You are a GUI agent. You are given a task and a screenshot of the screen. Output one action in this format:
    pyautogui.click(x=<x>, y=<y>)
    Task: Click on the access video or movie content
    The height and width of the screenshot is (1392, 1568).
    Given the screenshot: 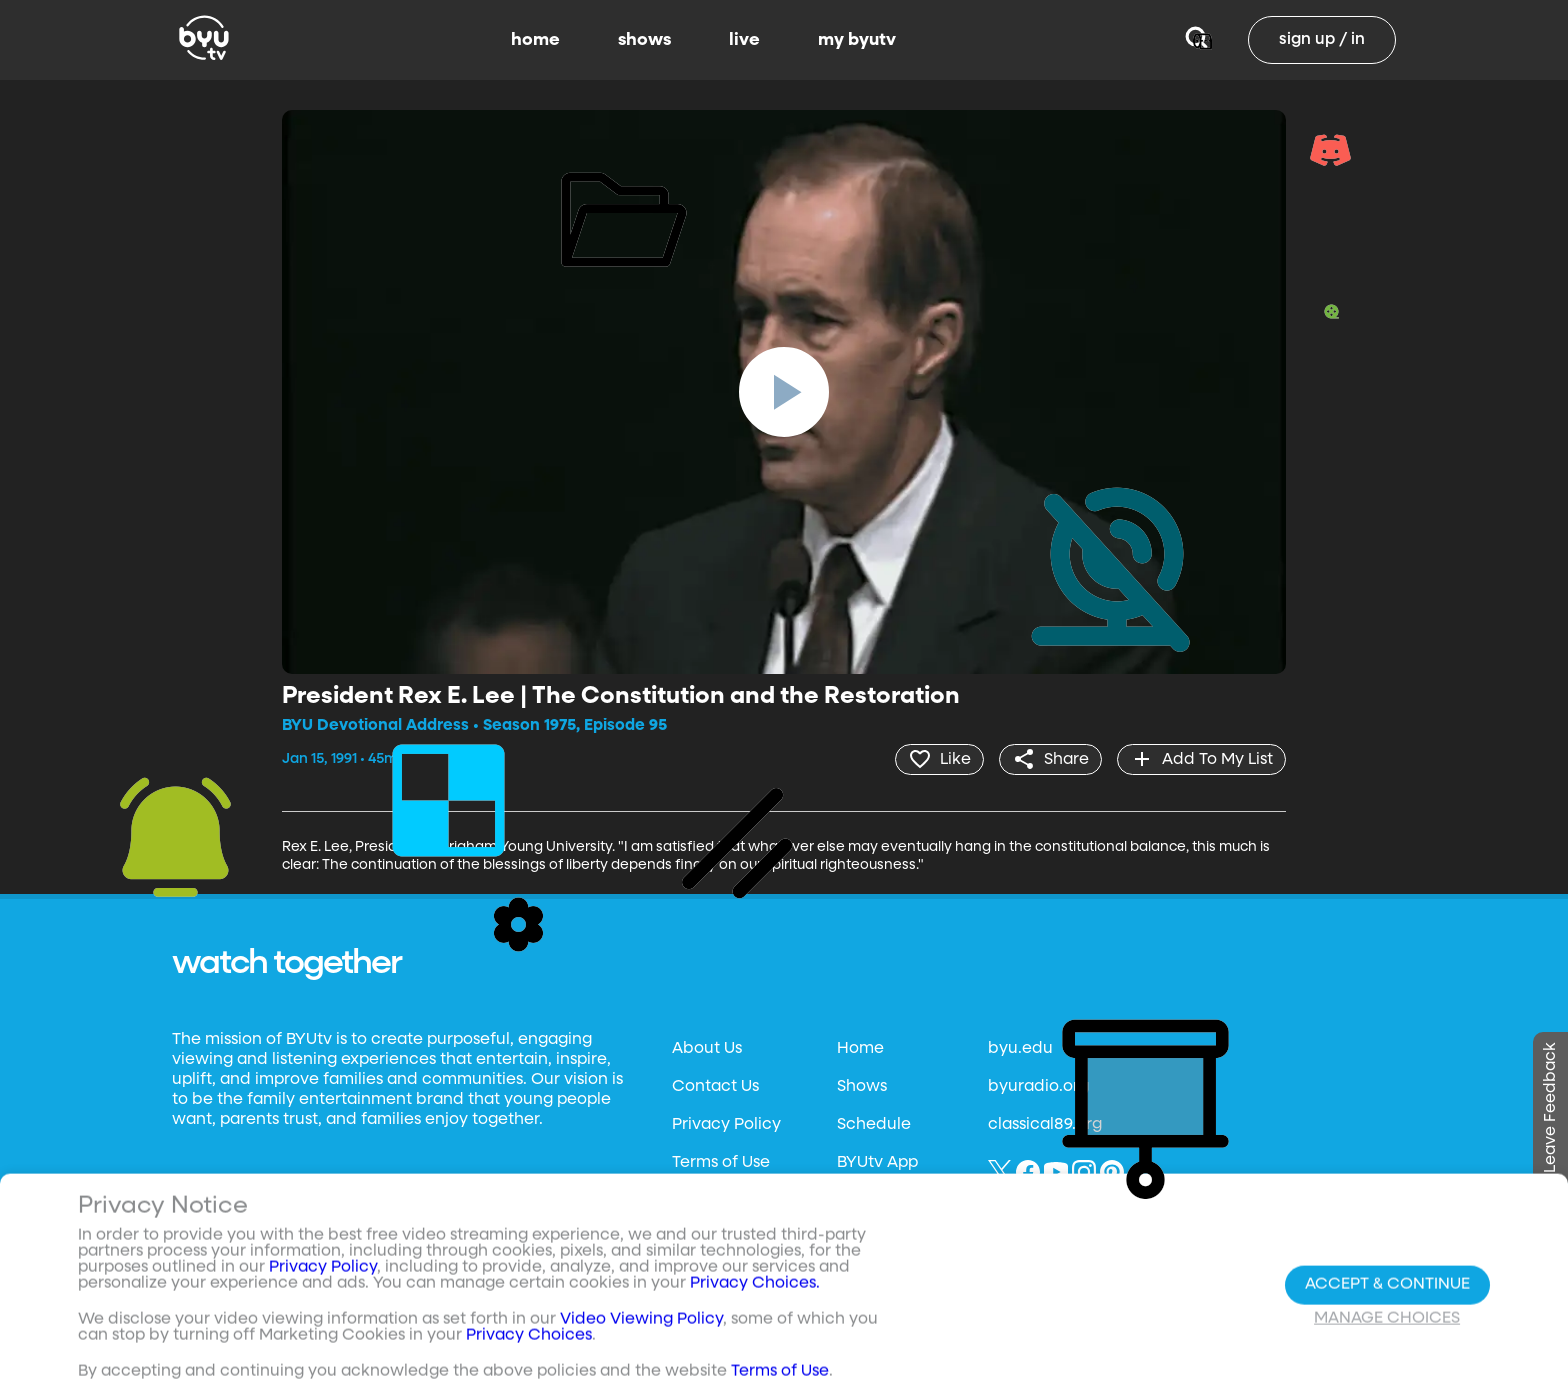 What is the action you would take?
    pyautogui.click(x=1331, y=311)
    